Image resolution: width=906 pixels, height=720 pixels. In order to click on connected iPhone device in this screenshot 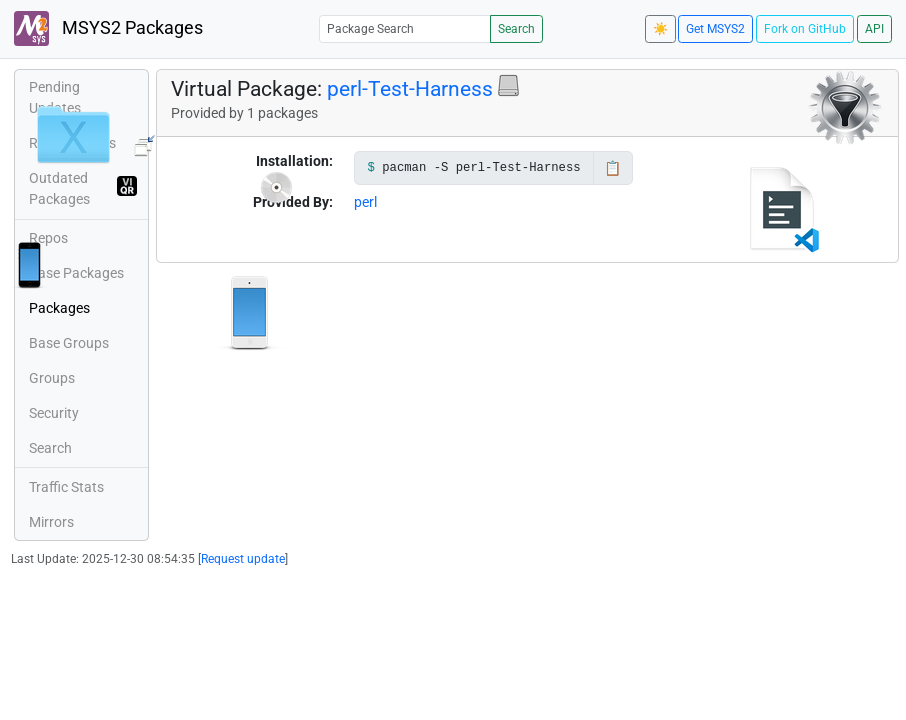, I will do `click(29, 265)`.